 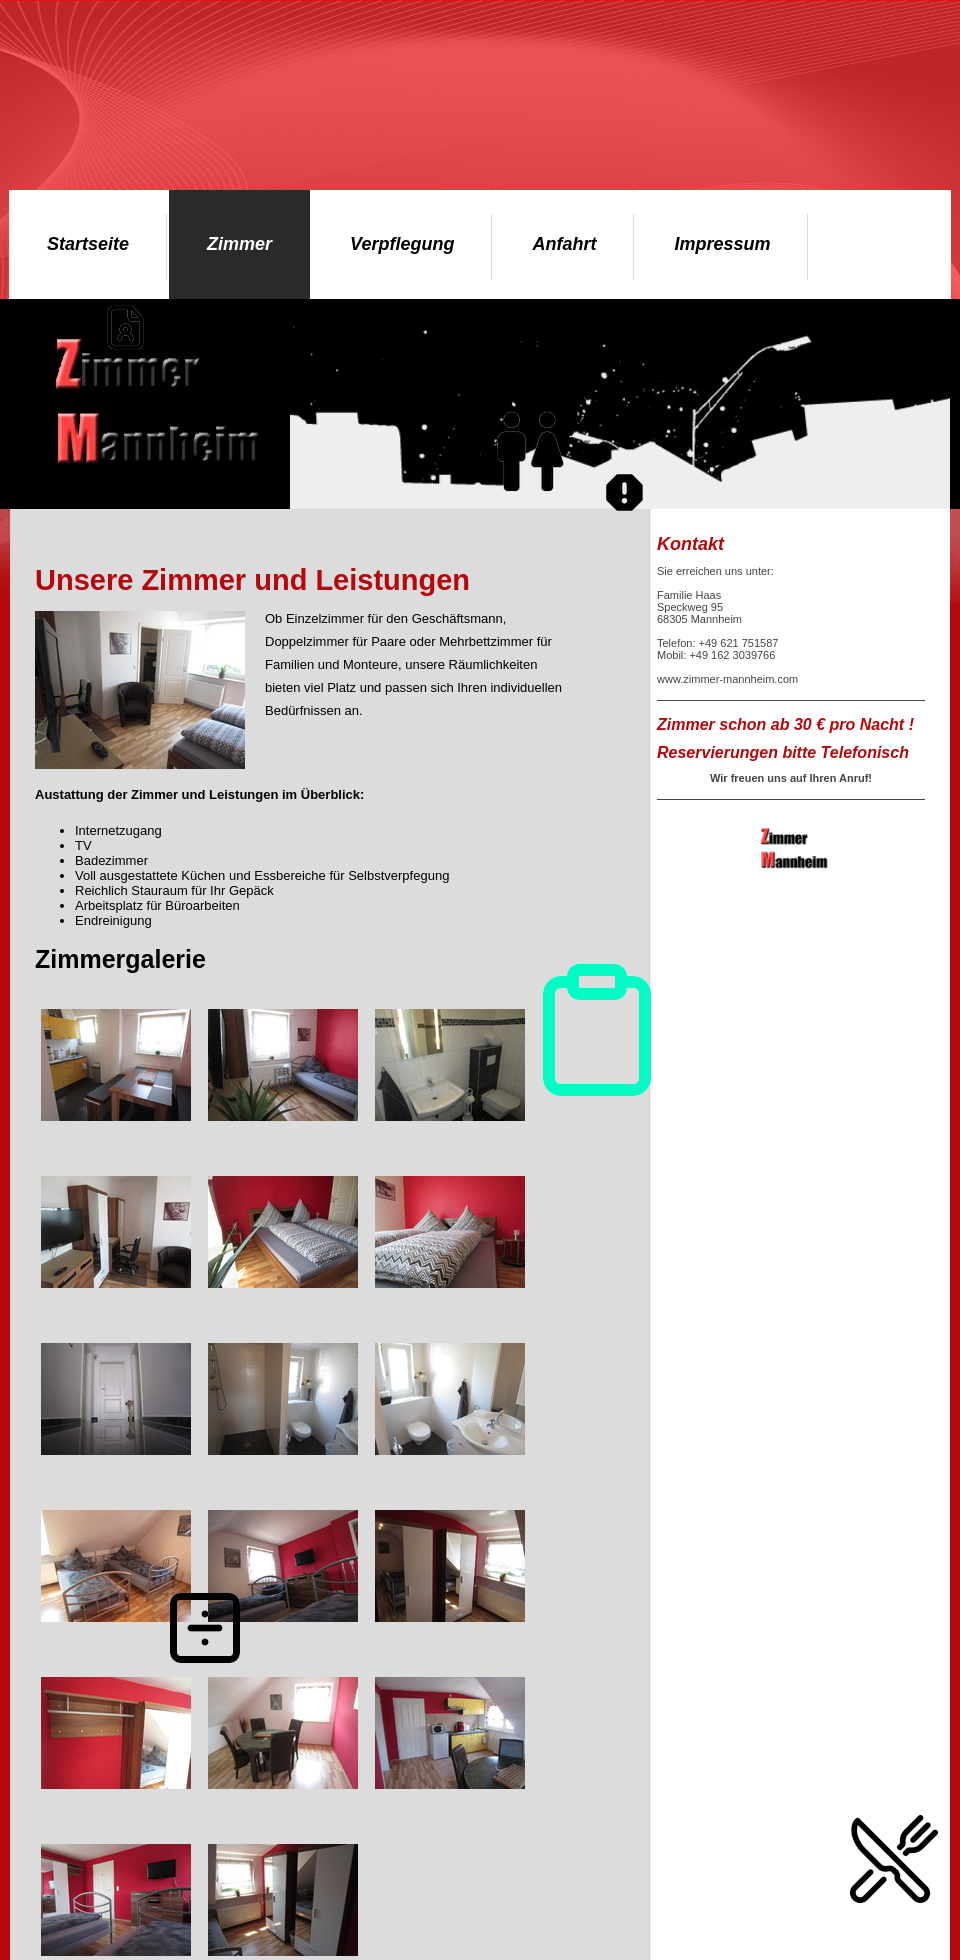 I want to click on copy to clipboard, so click(x=597, y=1030).